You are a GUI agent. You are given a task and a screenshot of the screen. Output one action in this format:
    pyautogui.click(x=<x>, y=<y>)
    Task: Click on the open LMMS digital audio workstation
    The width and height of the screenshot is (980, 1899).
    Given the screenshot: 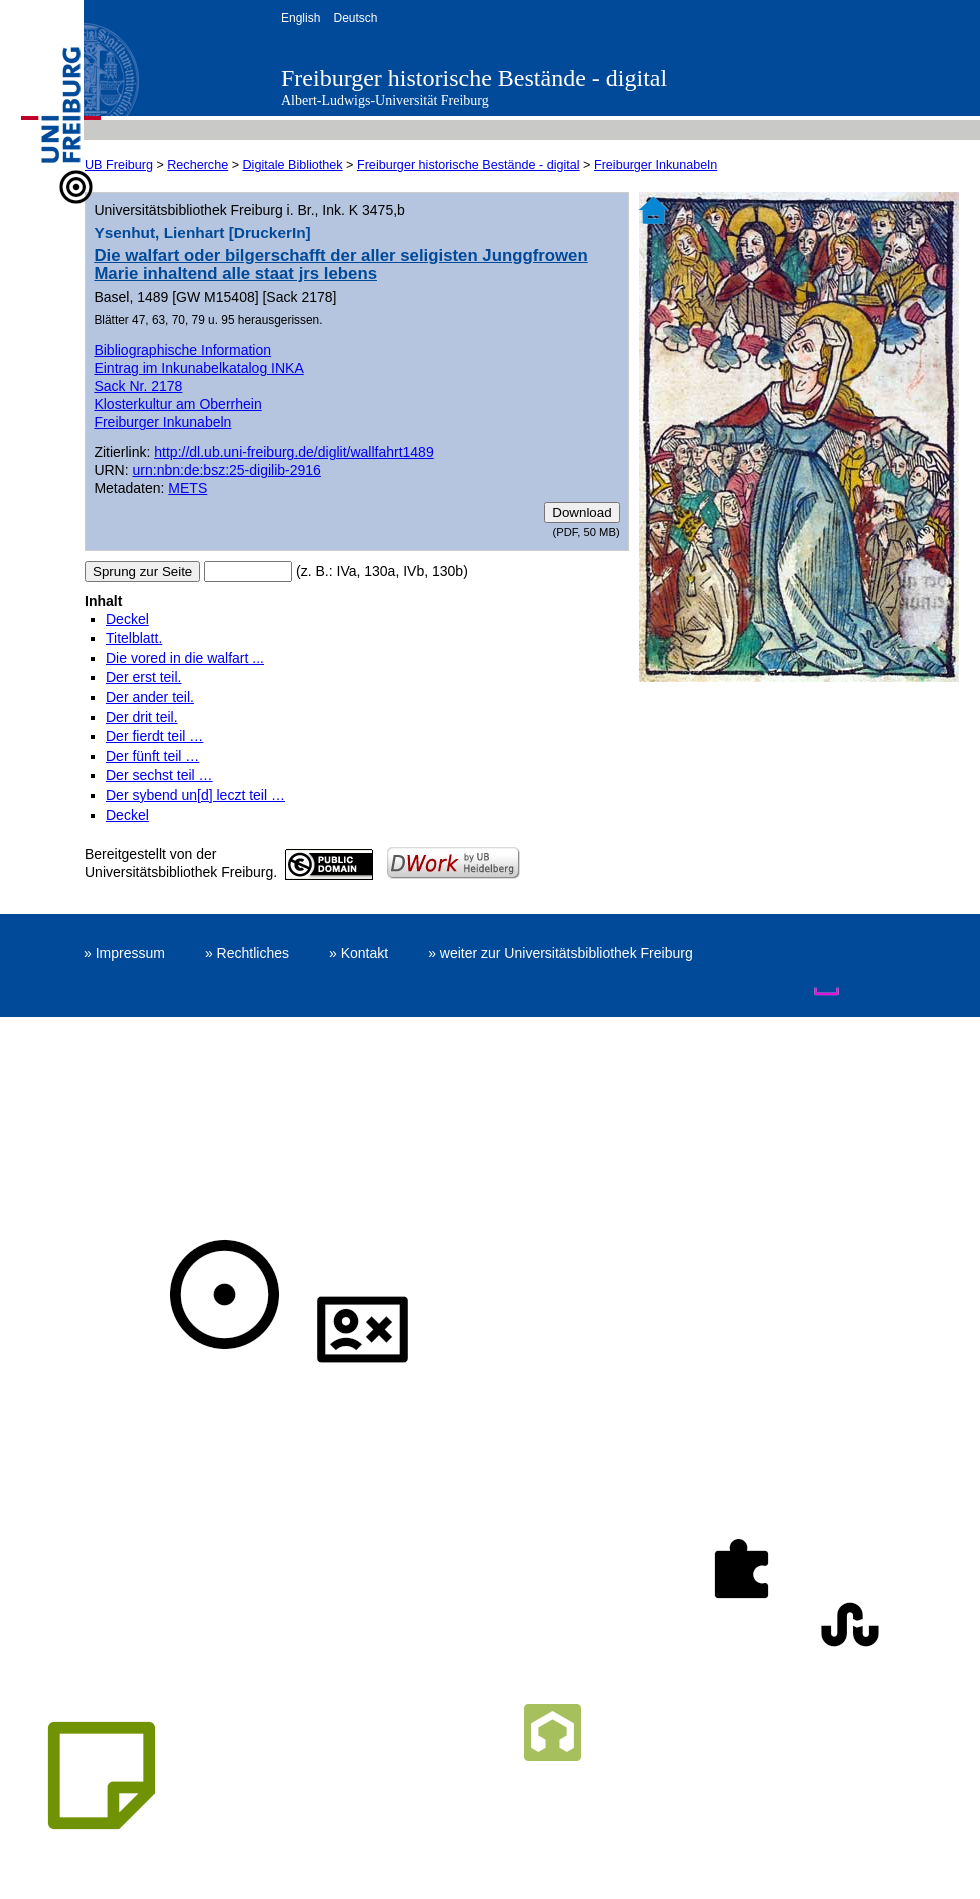 What is the action you would take?
    pyautogui.click(x=552, y=1732)
    